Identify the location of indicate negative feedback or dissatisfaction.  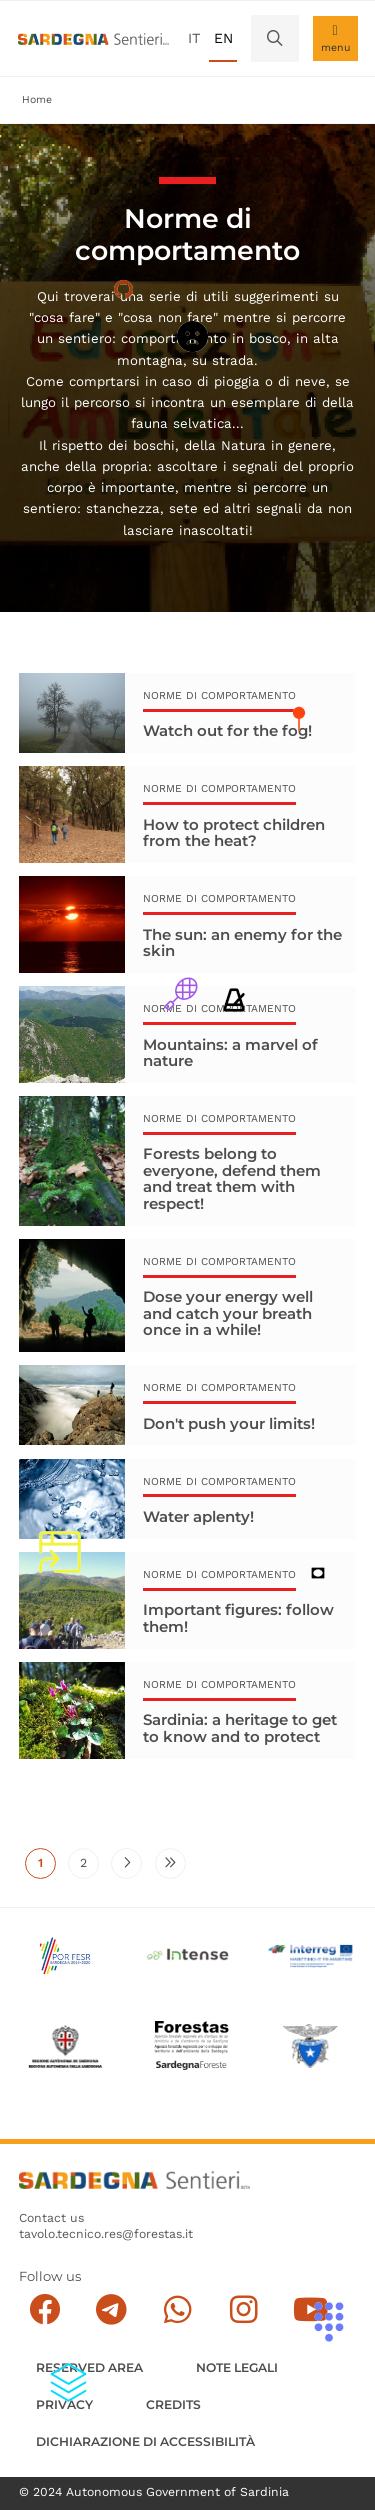
(192, 336).